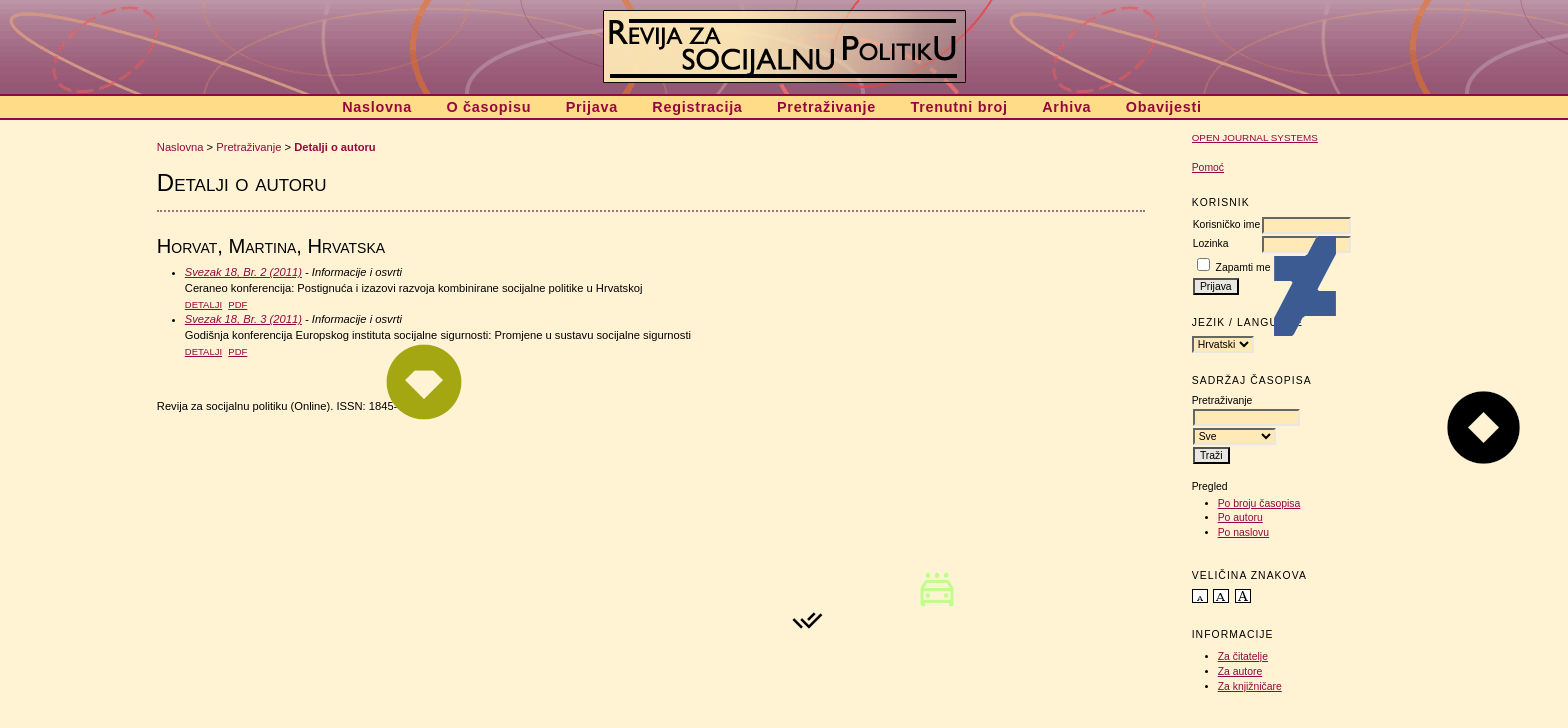  What do you see at coordinates (807, 620) in the screenshot?
I see `message sent and read confirmation` at bounding box center [807, 620].